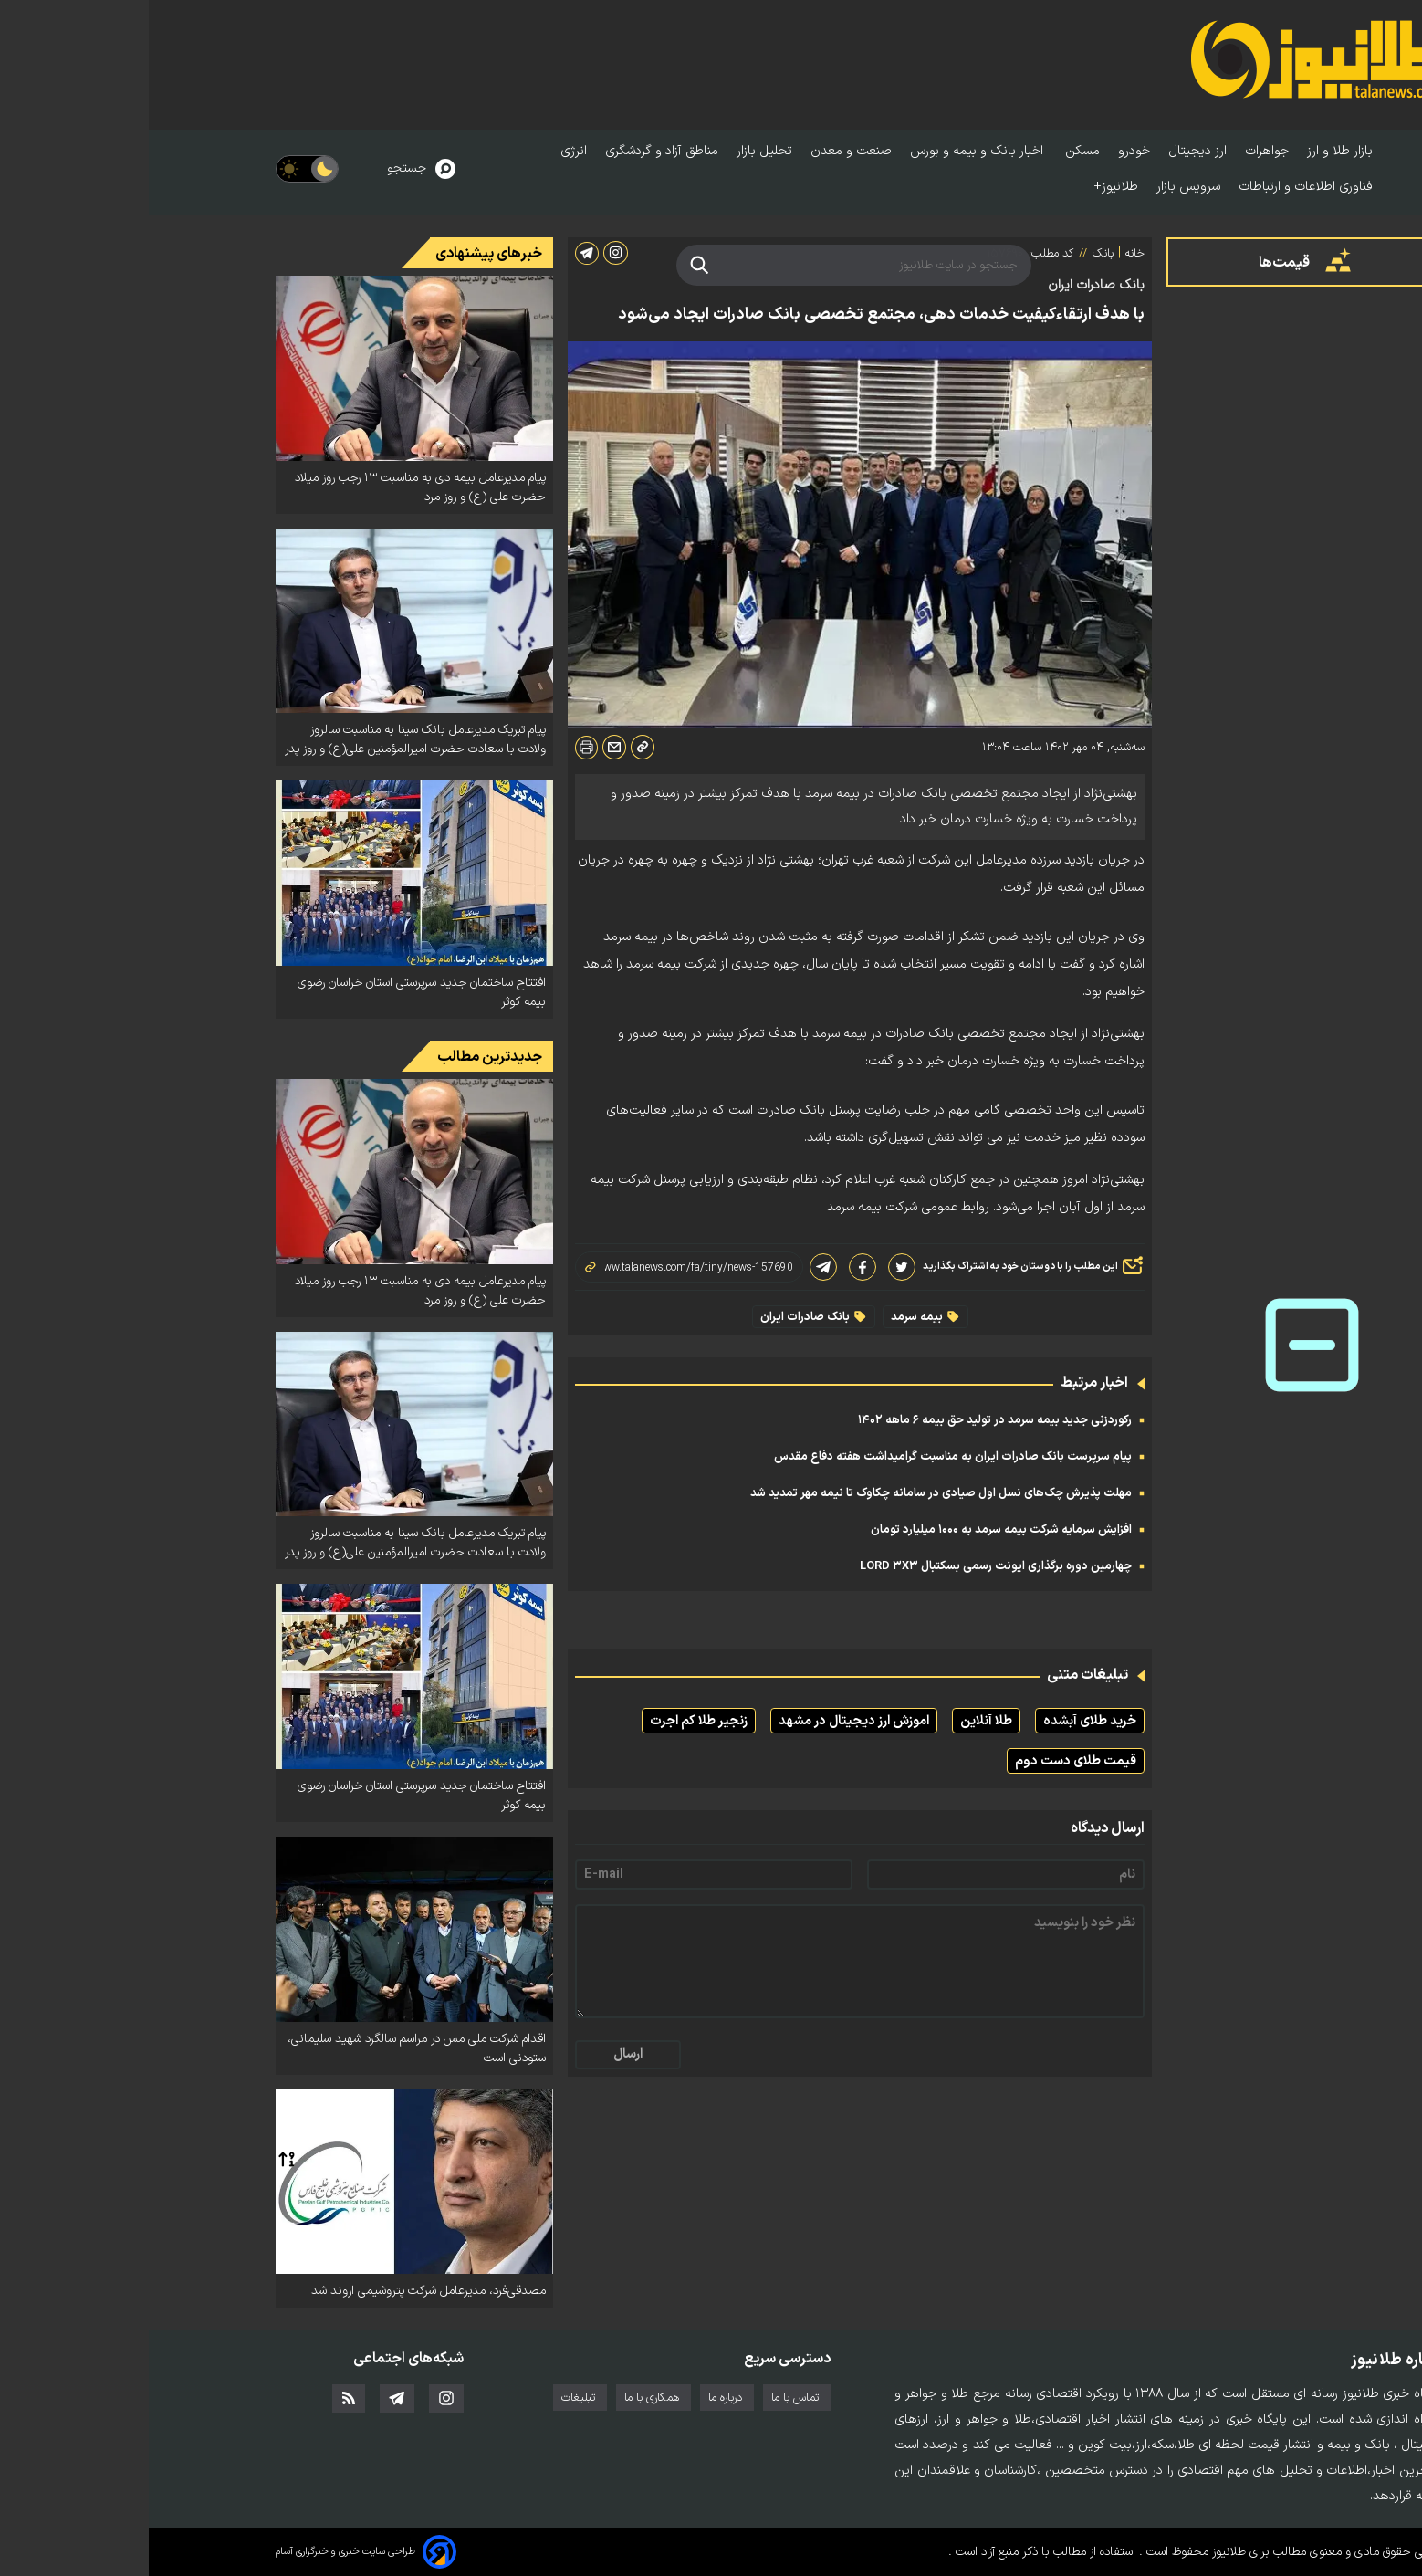  I want to click on collapse or minimize a section, so click(1312, 1345).